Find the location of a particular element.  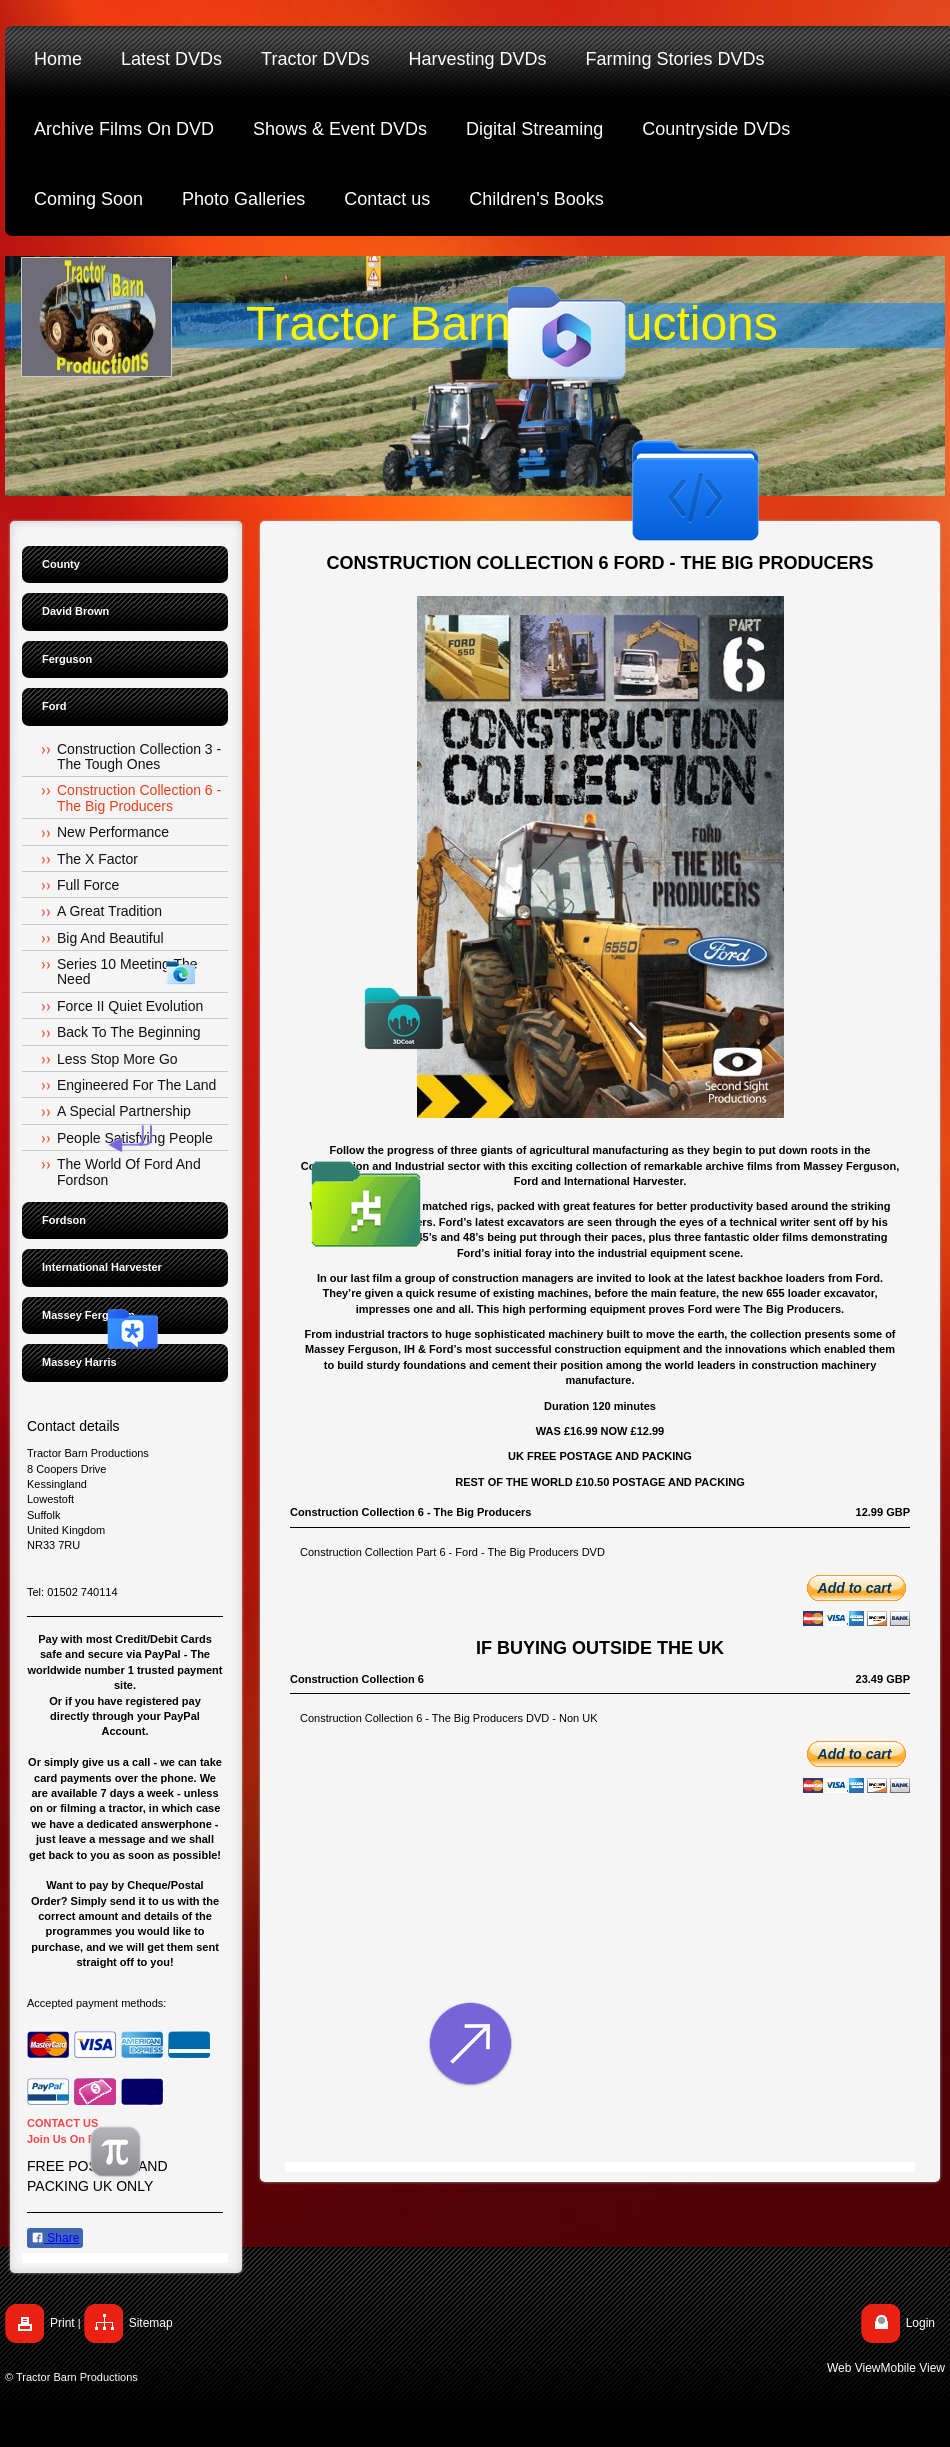

open your GameJolt games folder is located at coordinates (366, 1207).